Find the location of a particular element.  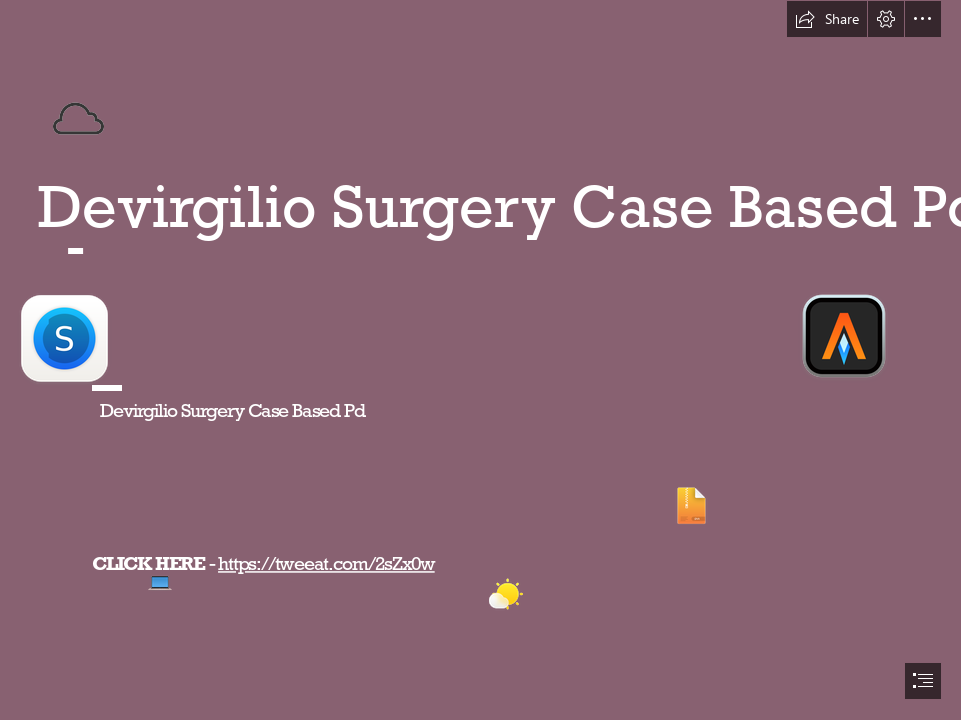

open virtual appliance file for import into VirtualBox is located at coordinates (691, 506).